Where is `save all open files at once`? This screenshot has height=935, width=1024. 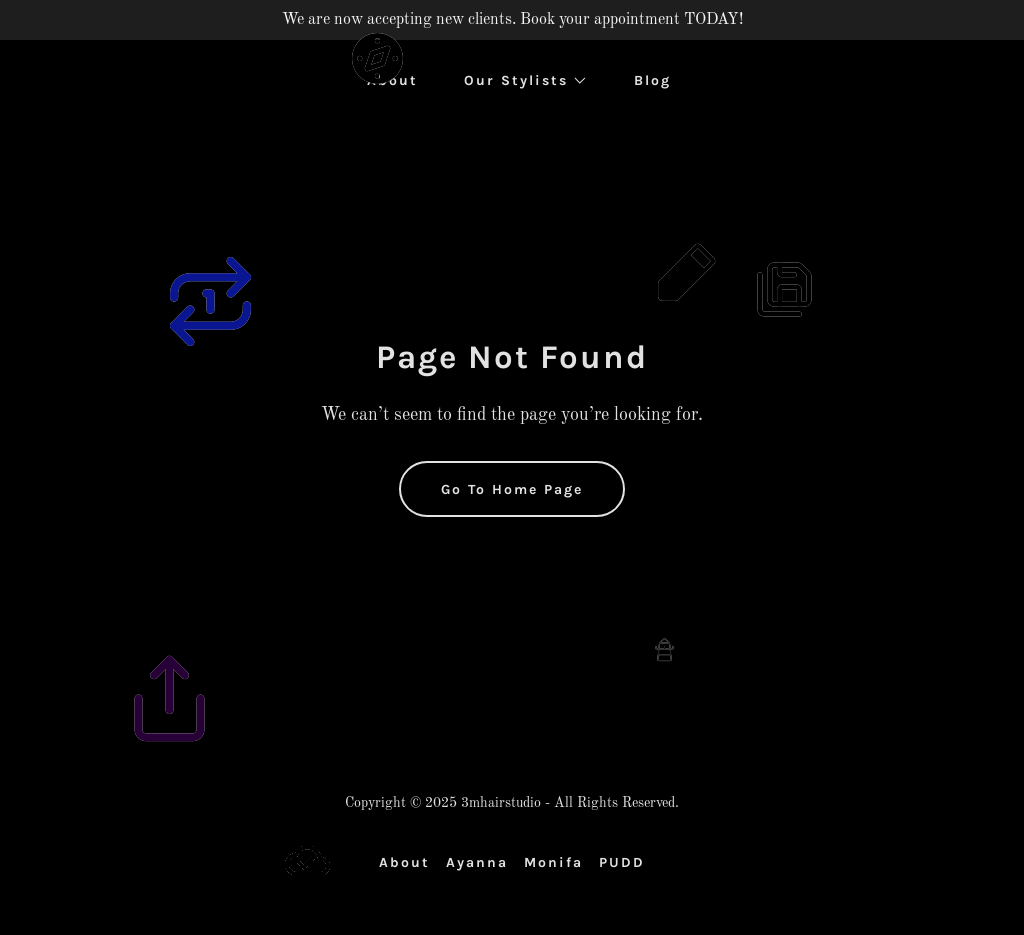
save all open files at once is located at coordinates (784, 289).